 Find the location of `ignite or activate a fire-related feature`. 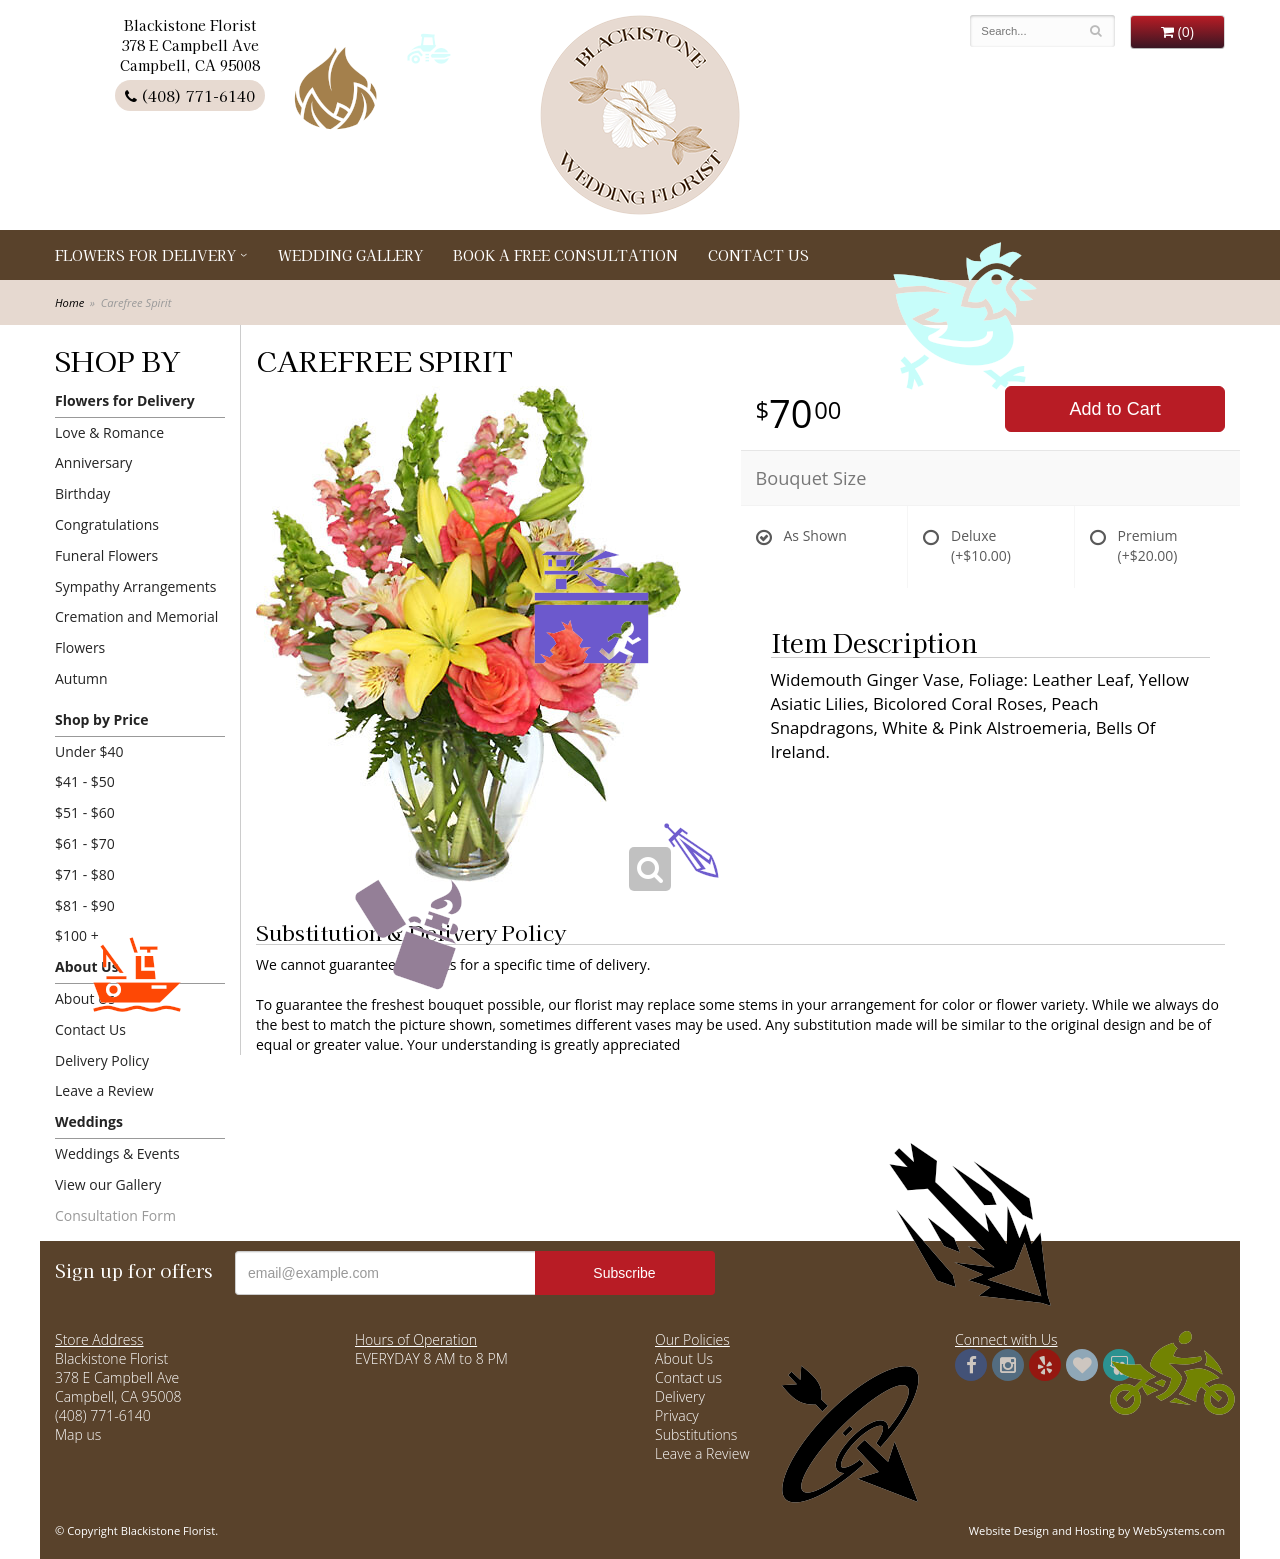

ignite or activate a fire-related feature is located at coordinates (408, 934).